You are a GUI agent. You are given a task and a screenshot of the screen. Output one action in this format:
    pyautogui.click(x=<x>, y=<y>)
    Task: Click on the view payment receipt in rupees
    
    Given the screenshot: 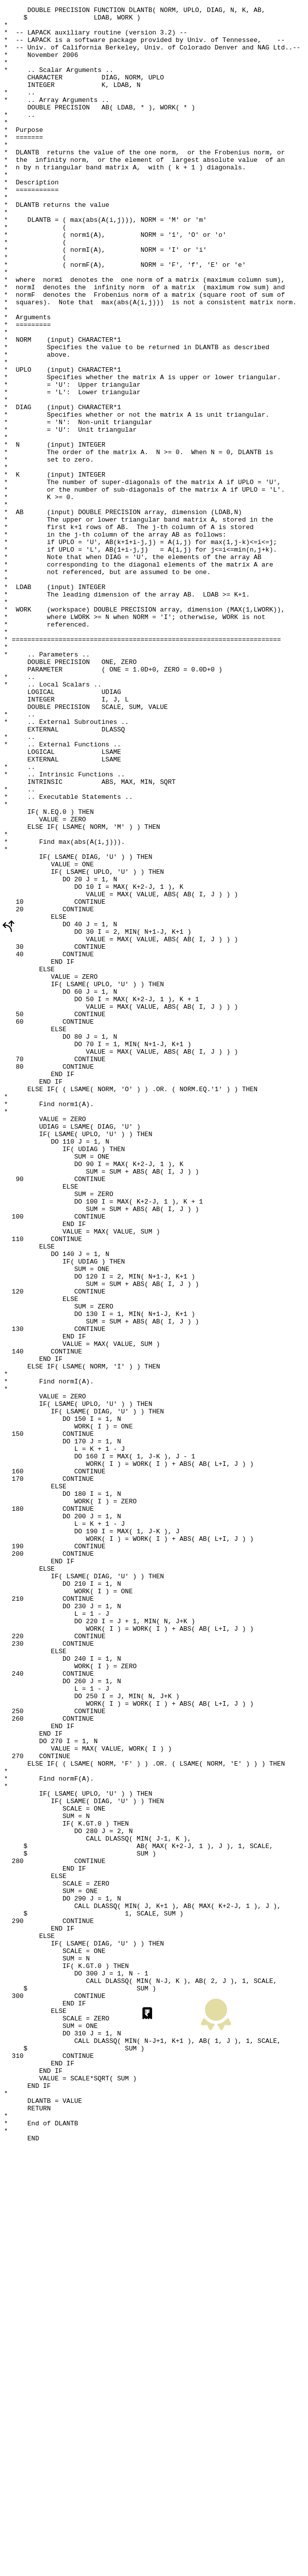 What is the action you would take?
    pyautogui.click(x=147, y=2013)
    